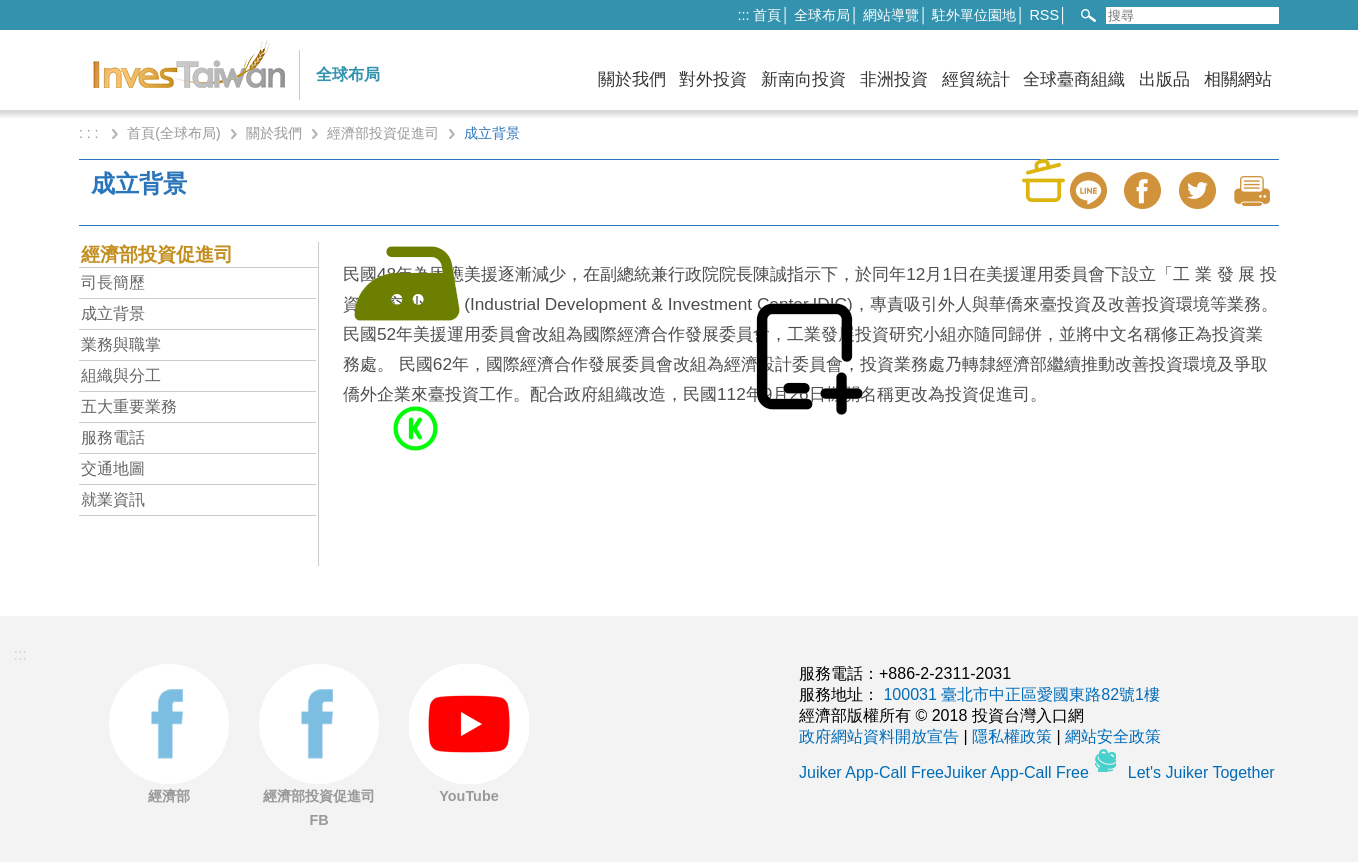 Image resolution: width=1358 pixels, height=862 pixels. I want to click on select ironing or fabric care settings, so click(407, 283).